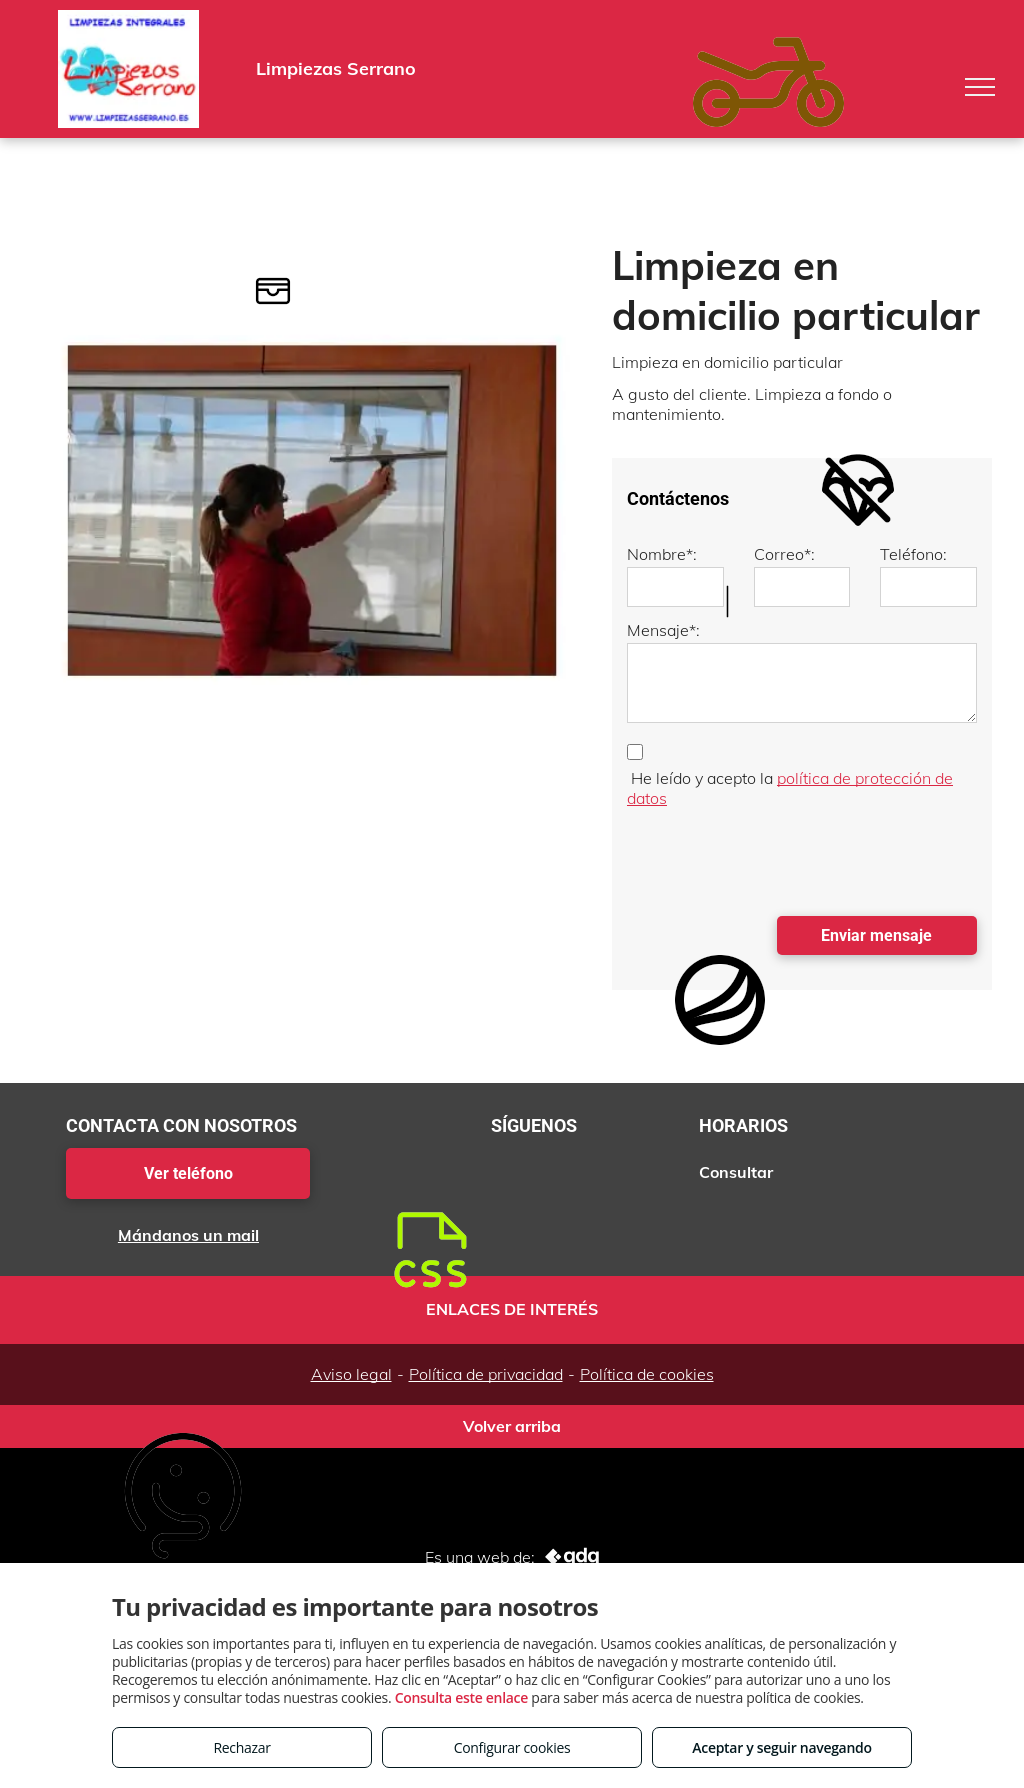  I want to click on indicates something is overwhelmingly good or impressive, so click(183, 1491).